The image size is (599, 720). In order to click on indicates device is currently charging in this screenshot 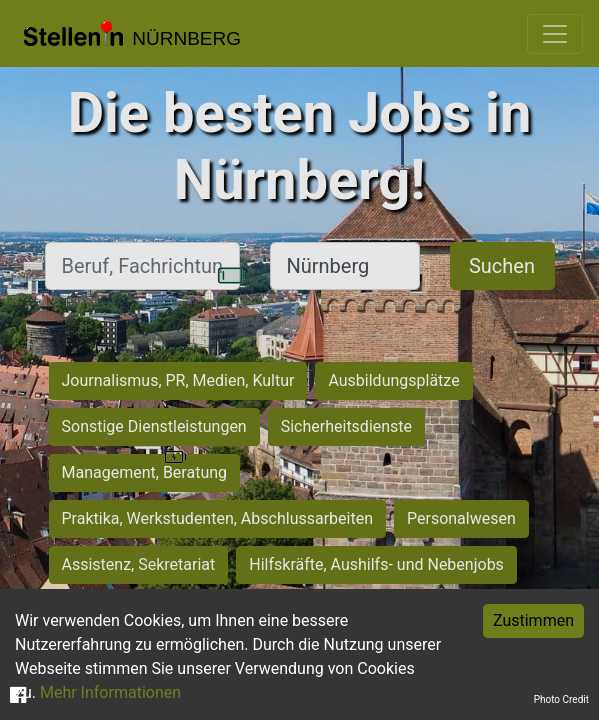, I will do `click(175, 457)`.